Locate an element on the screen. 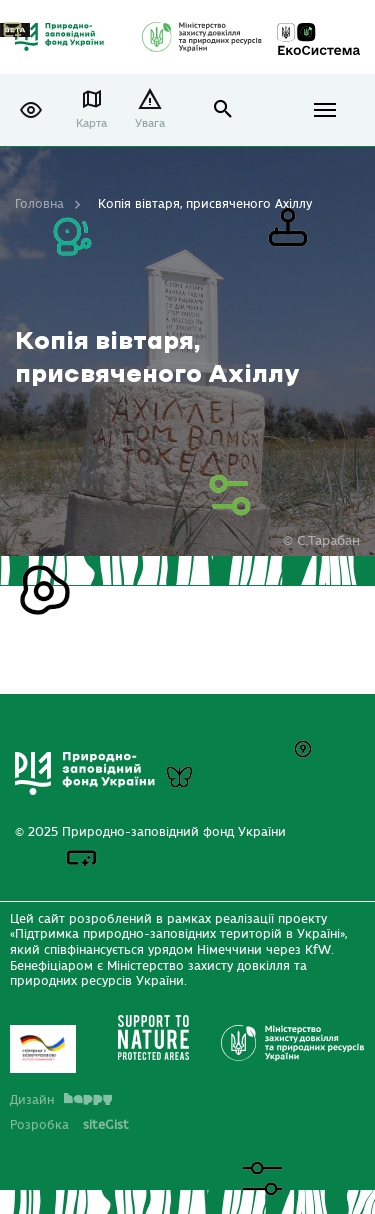 This screenshot has height=1214, width=375. access breakfast or morning meal recipes is located at coordinates (45, 590).